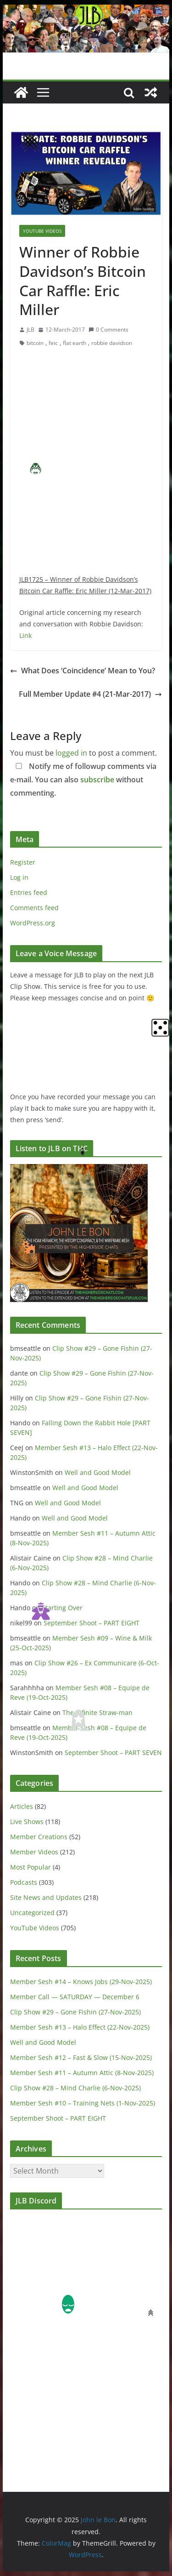  I want to click on access shrine or altar features in gameplay, so click(78, 1720).